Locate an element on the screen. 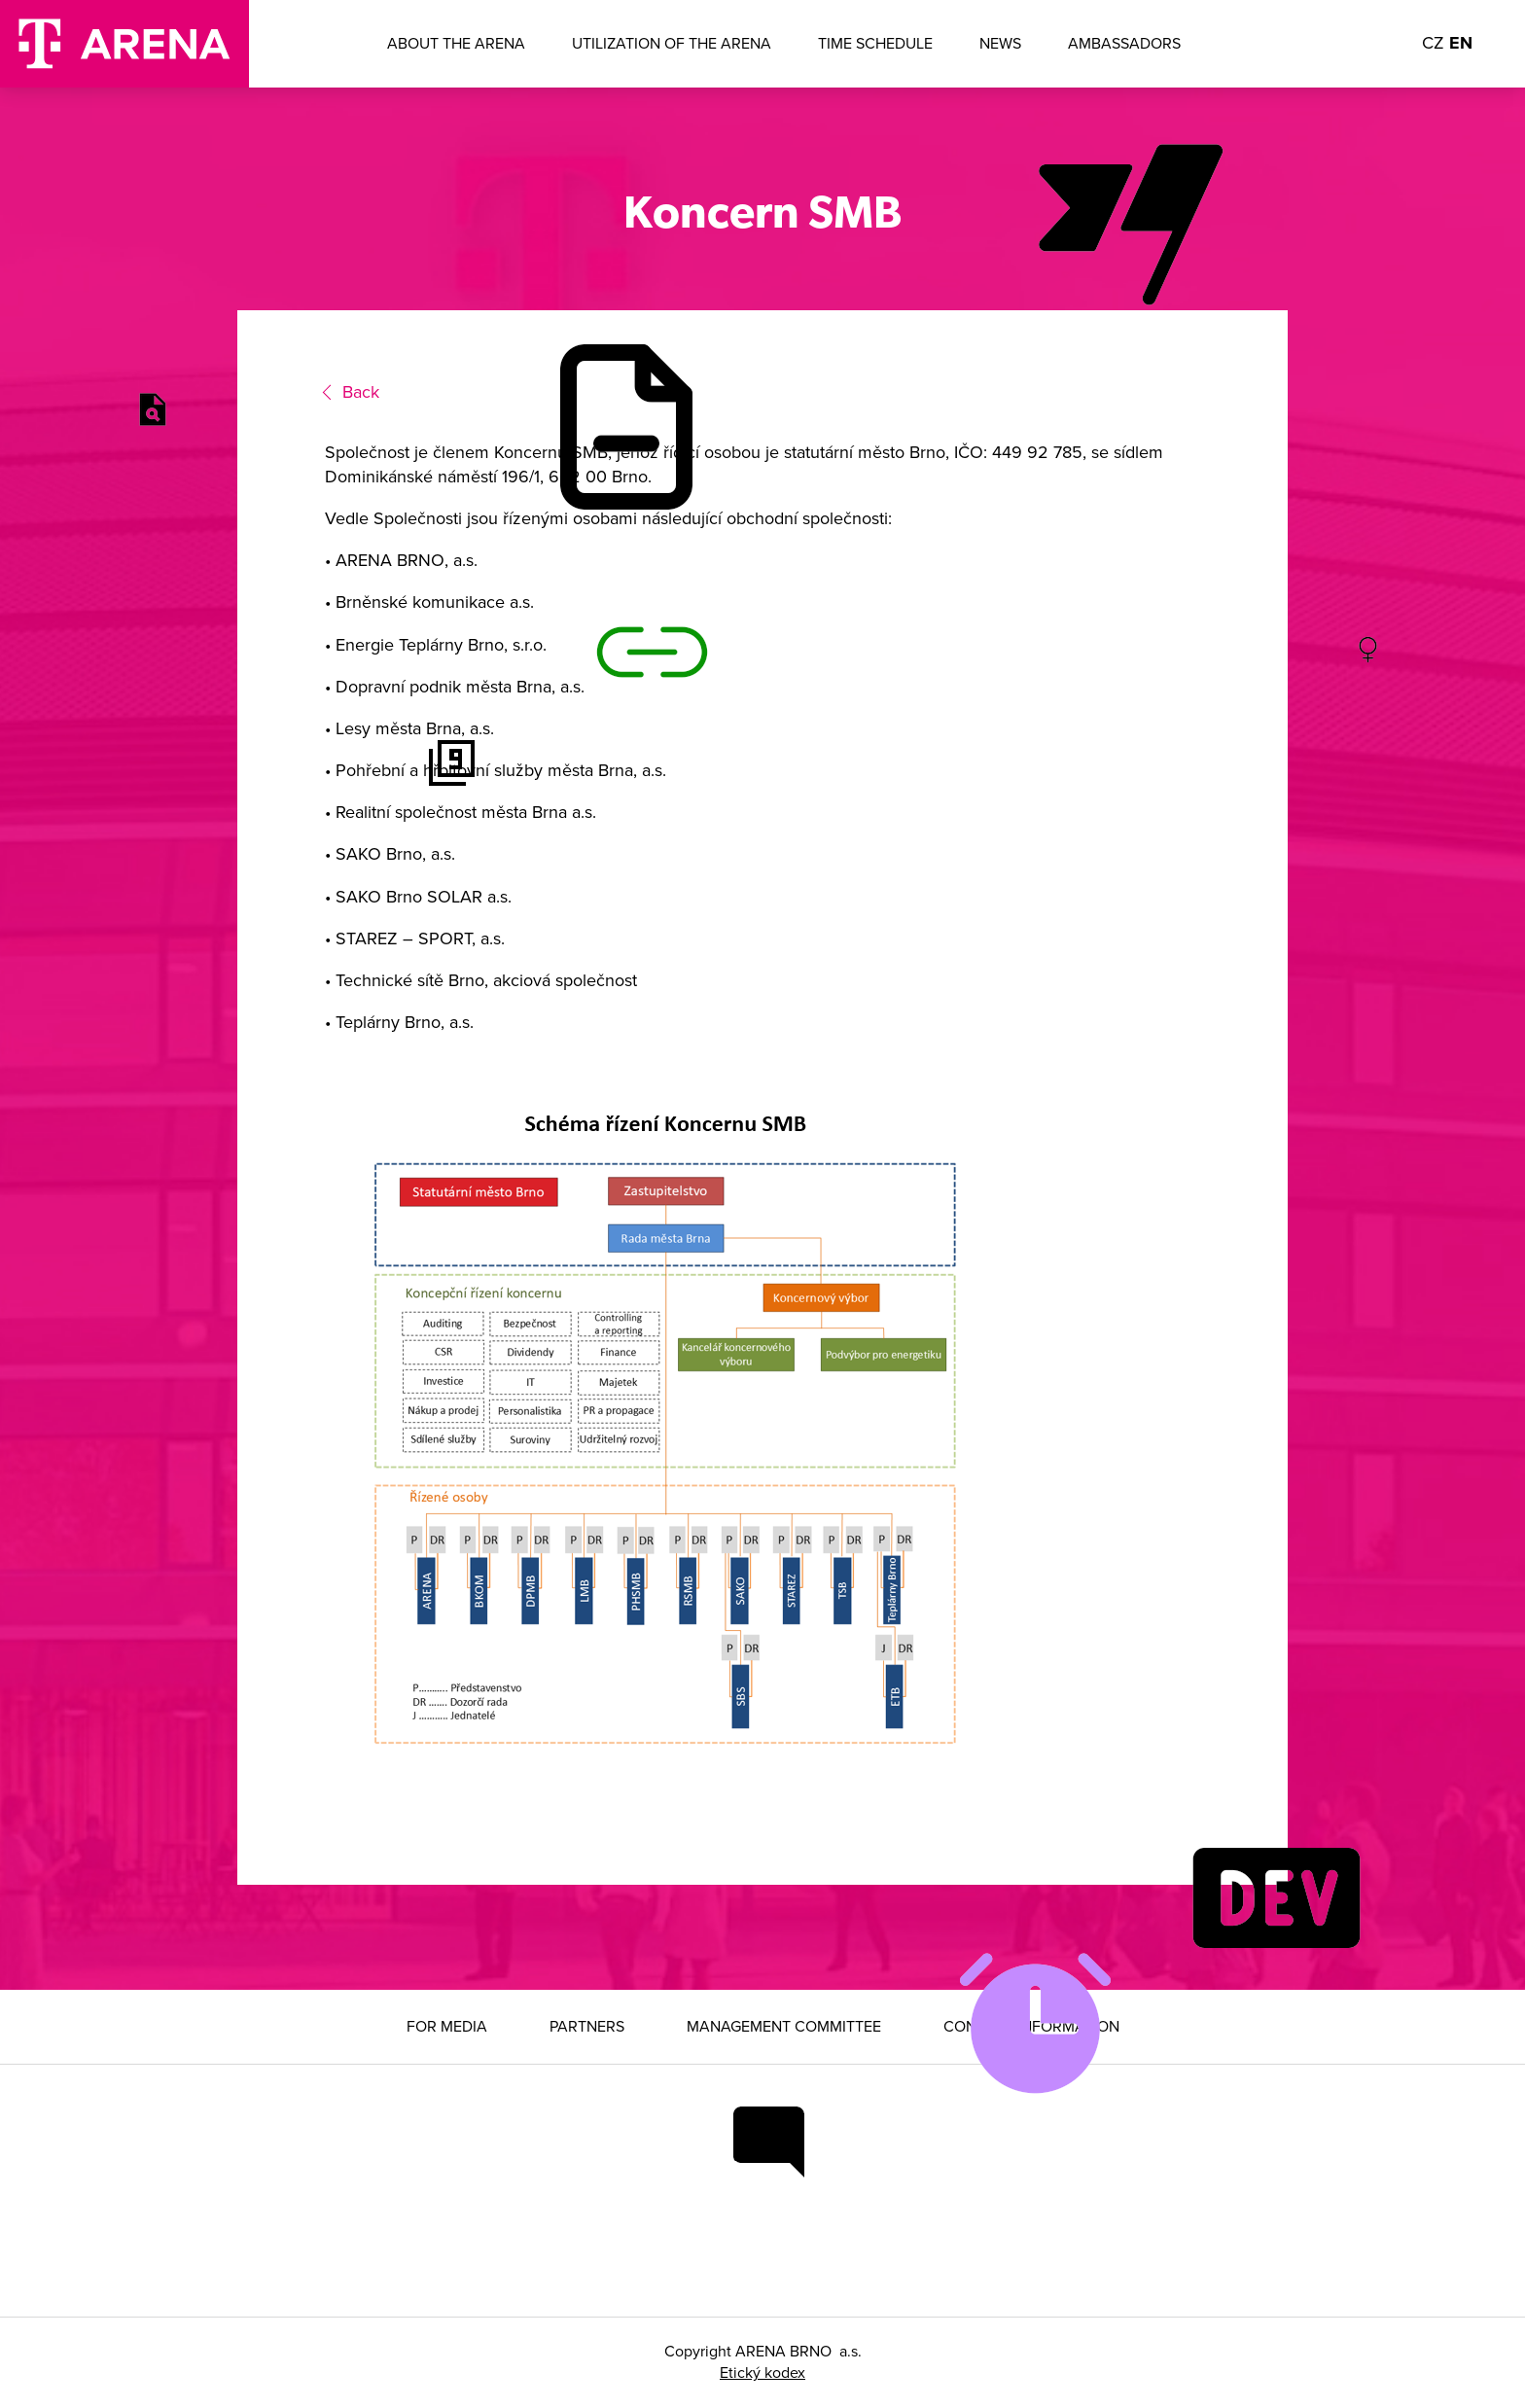  indicates 9 items in a photo filter or layer stack is located at coordinates (451, 762).